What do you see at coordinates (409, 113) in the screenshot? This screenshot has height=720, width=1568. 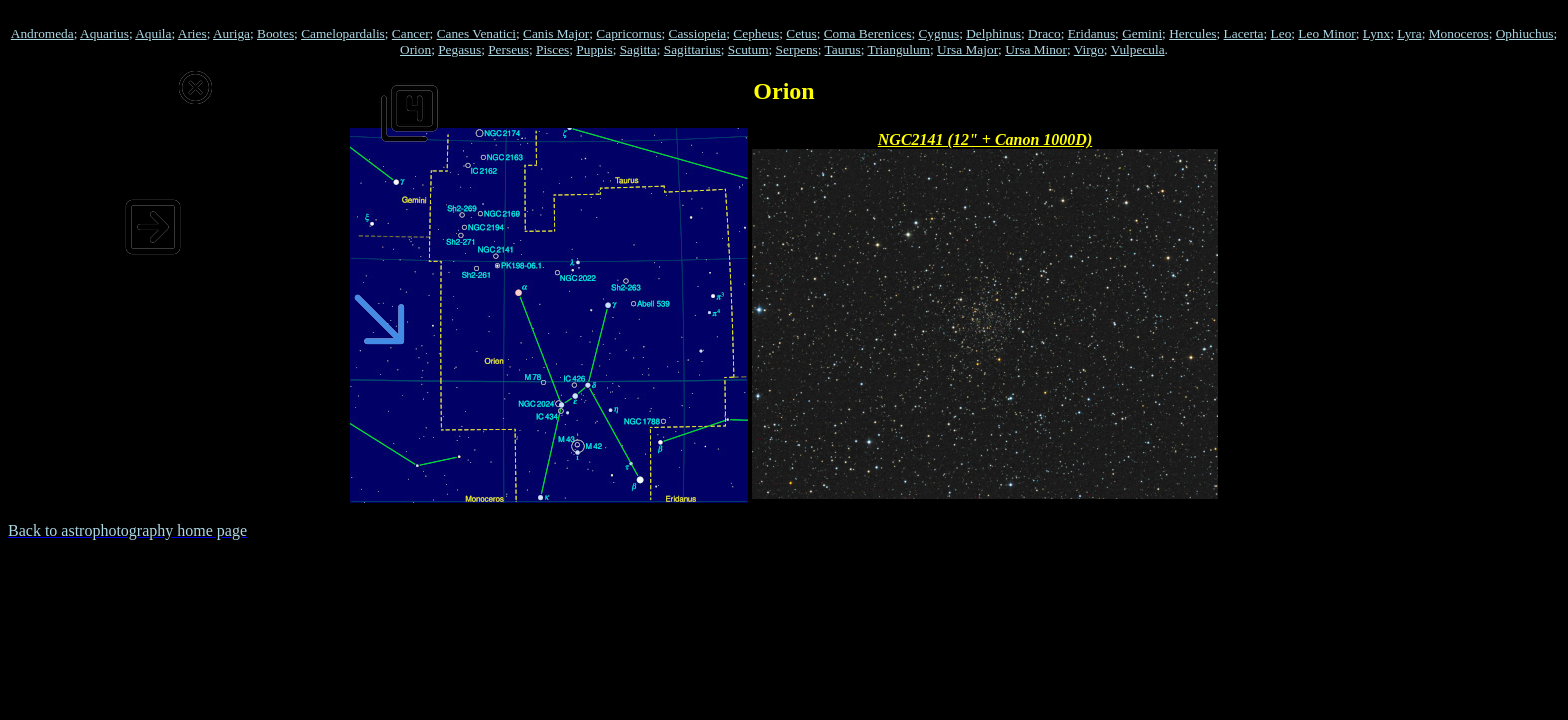 I see `indicates 4 stacked layers or images` at bounding box center [409, 113].